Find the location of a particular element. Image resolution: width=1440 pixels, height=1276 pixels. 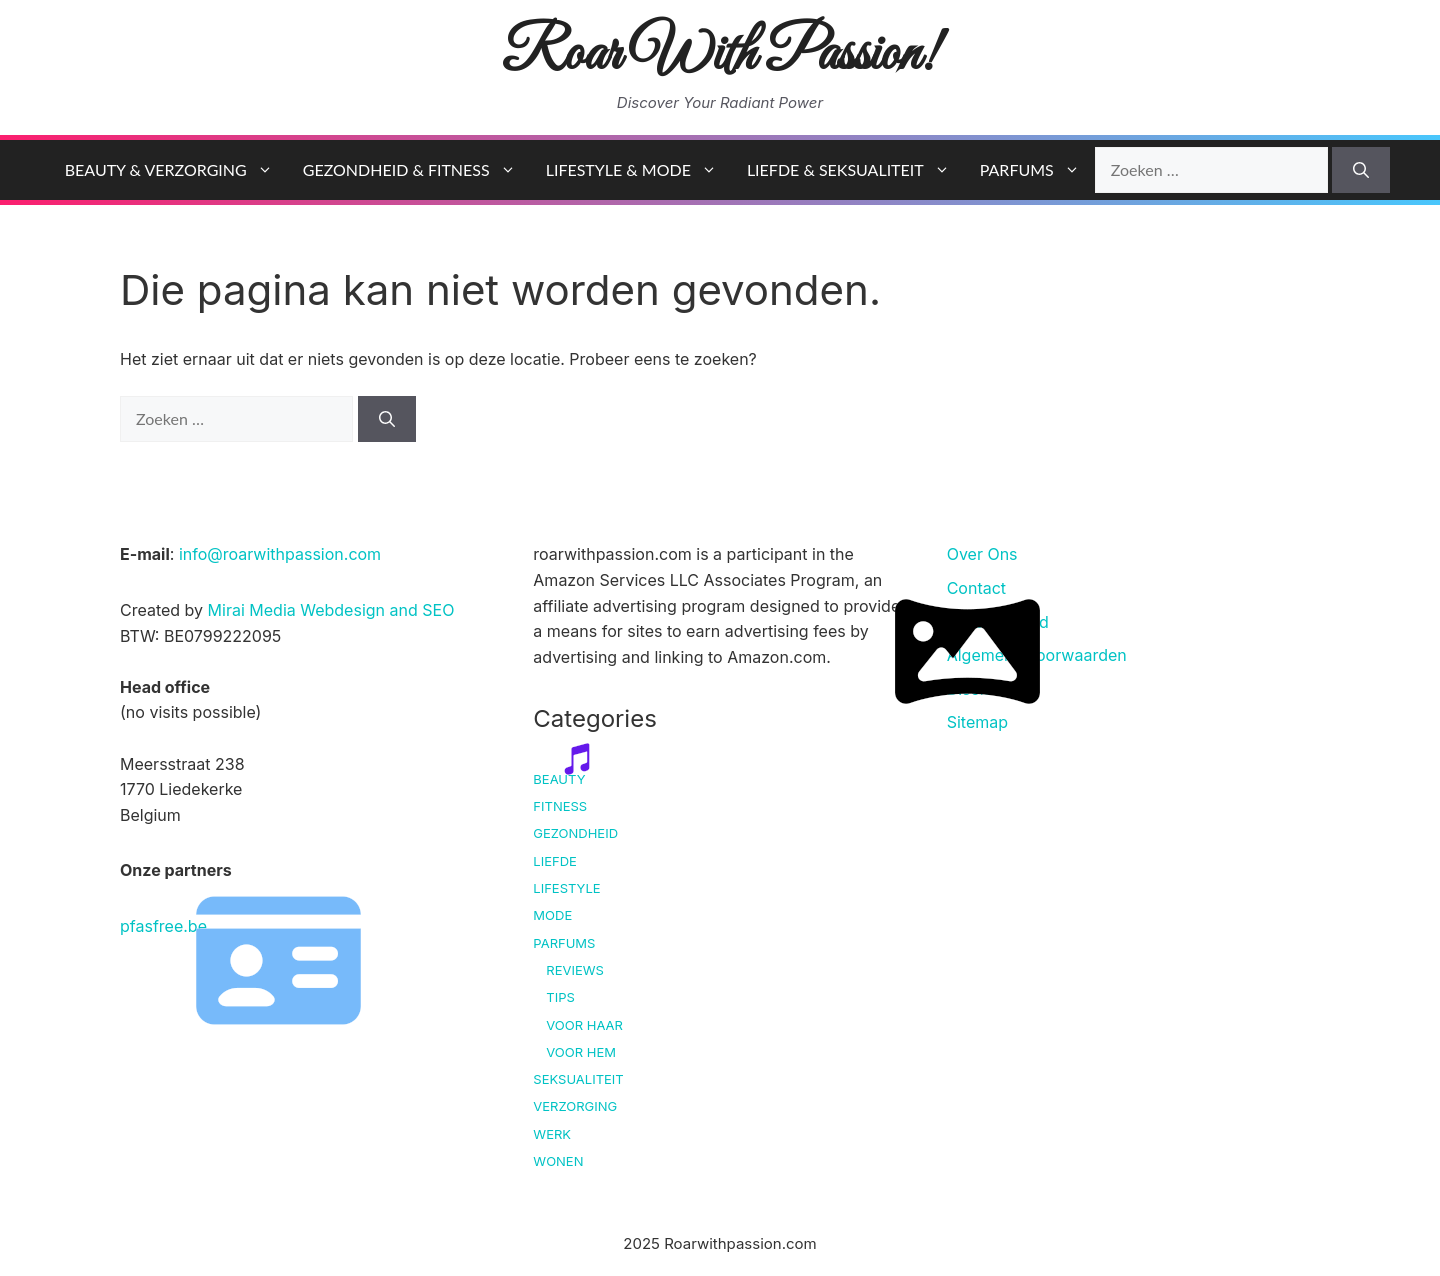

view panoramic photo is located at coordinates (967, 651).